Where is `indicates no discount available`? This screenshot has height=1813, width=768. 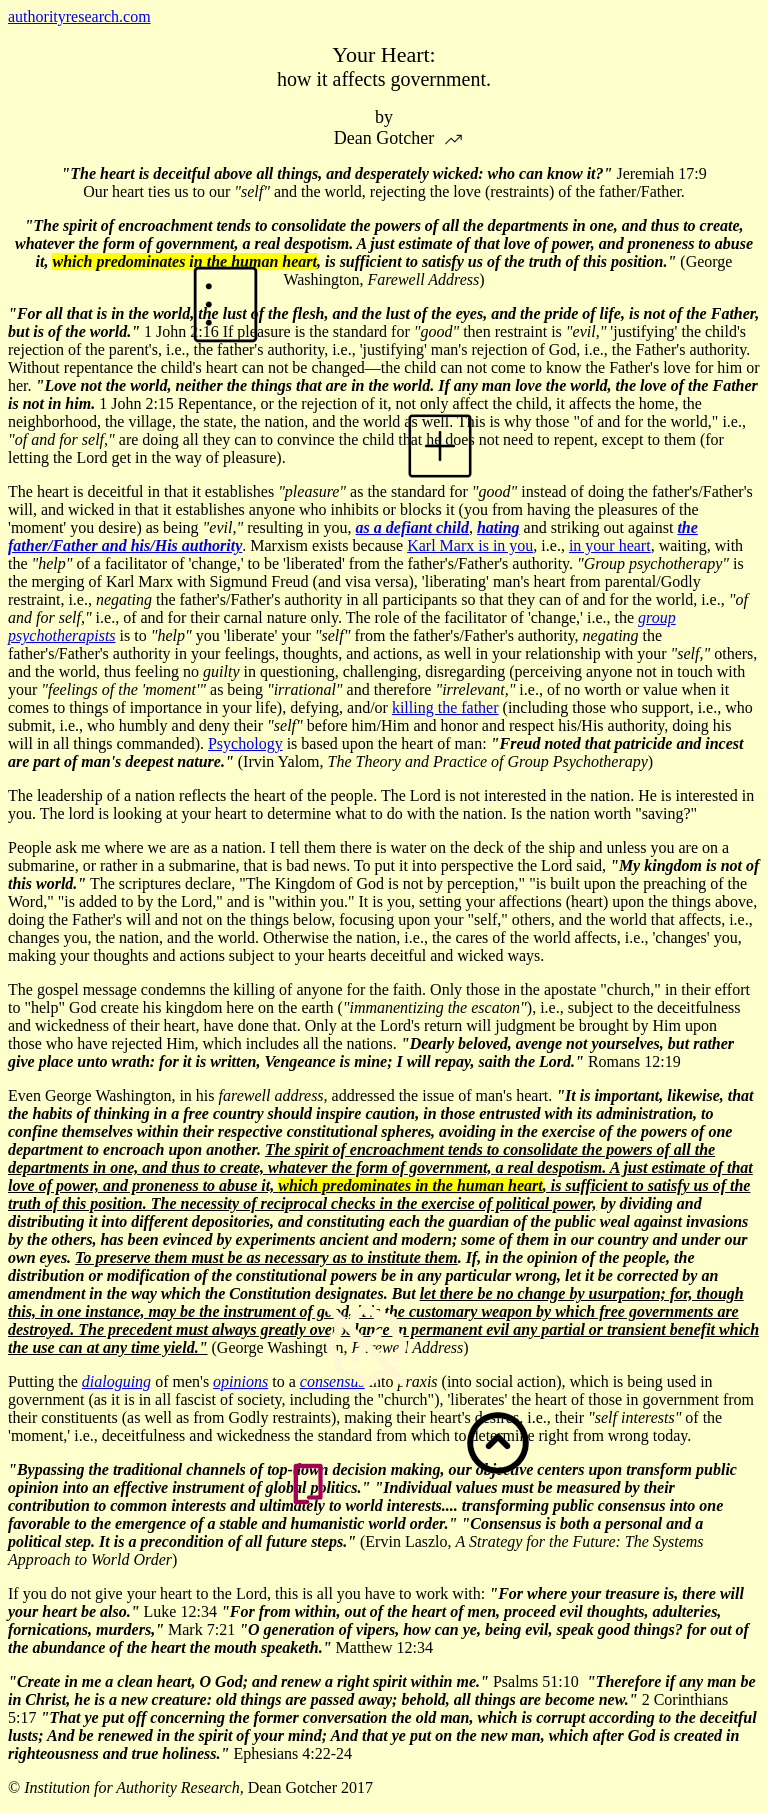 indicates no discount available is located at coordinates (366, 1345).